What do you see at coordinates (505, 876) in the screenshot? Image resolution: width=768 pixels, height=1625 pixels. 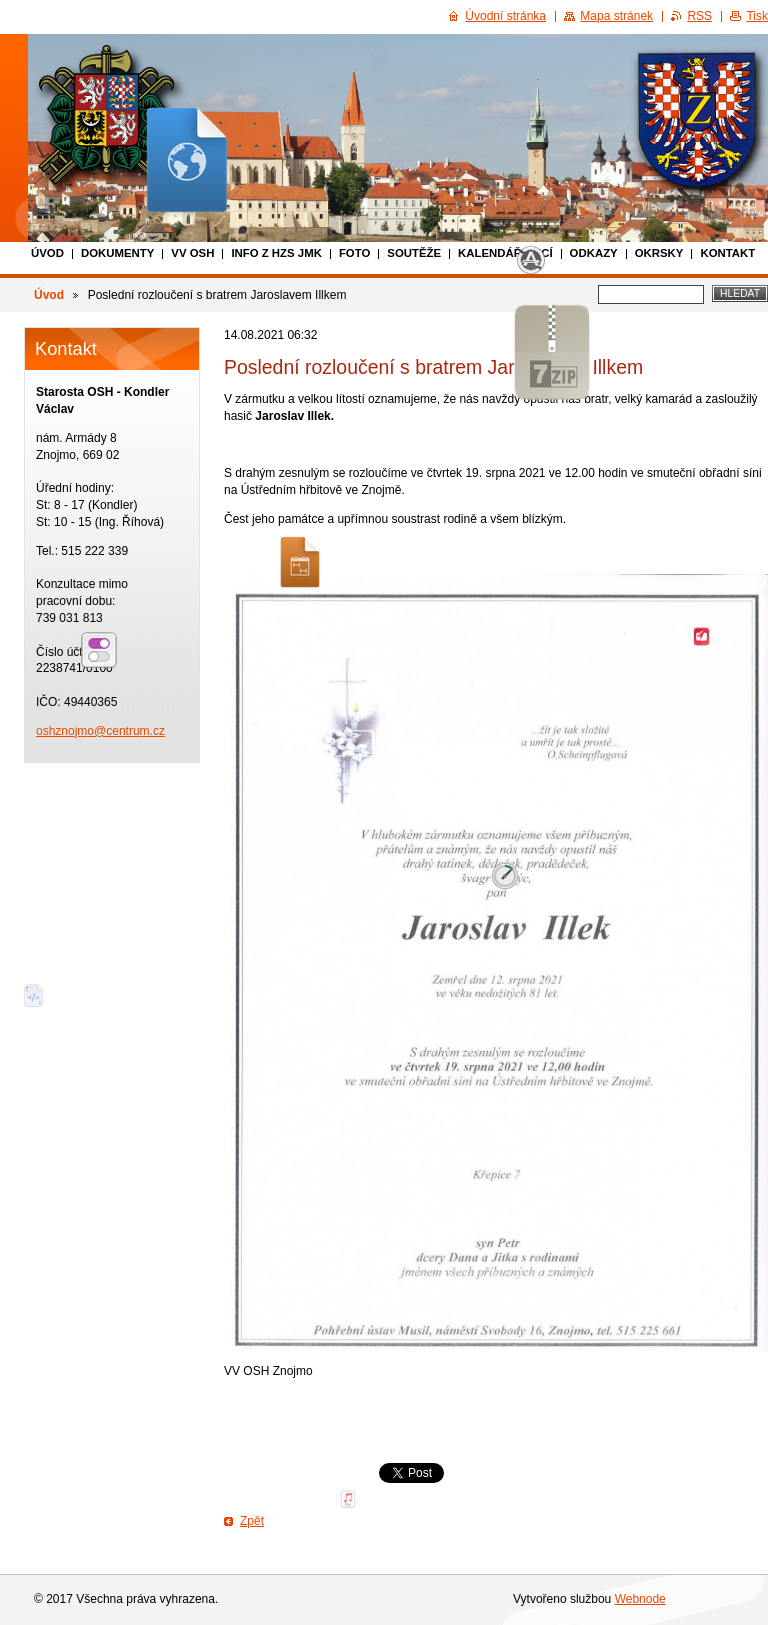 I see `launch sysprof system profiler` at bounding box center [505, 876].